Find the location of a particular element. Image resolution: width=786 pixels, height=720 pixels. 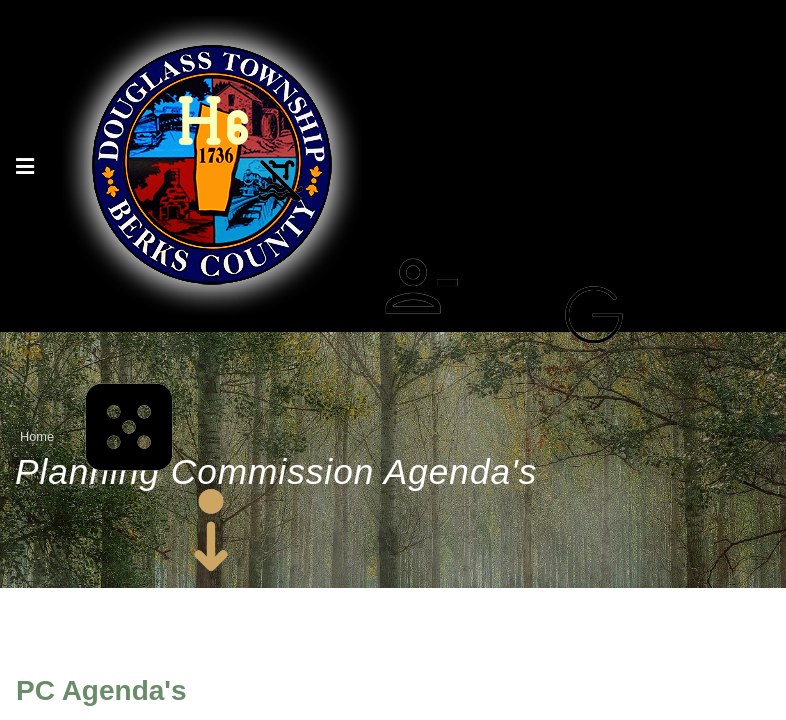

move item down in a list is located at coordinates (211, 530).